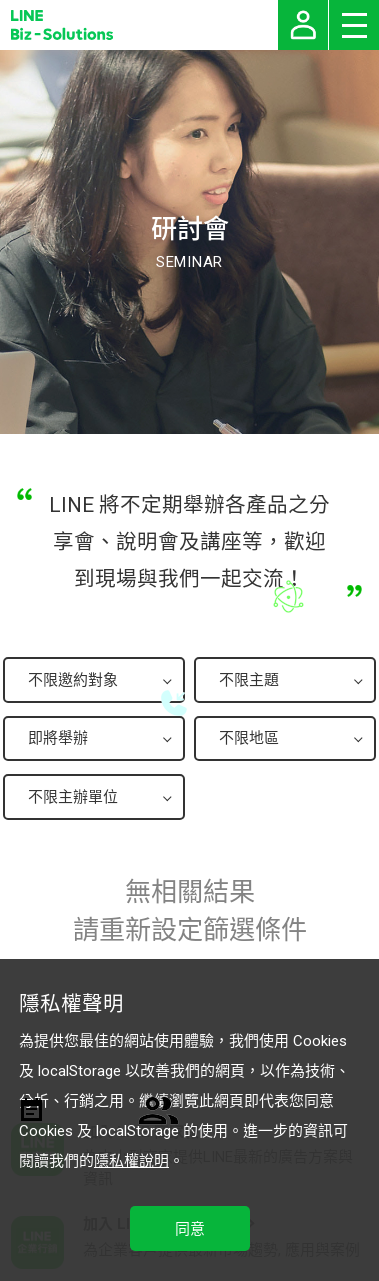  Describe the element at coordinates (158, 1110) in the screenshot. I see `view group members` at that location.